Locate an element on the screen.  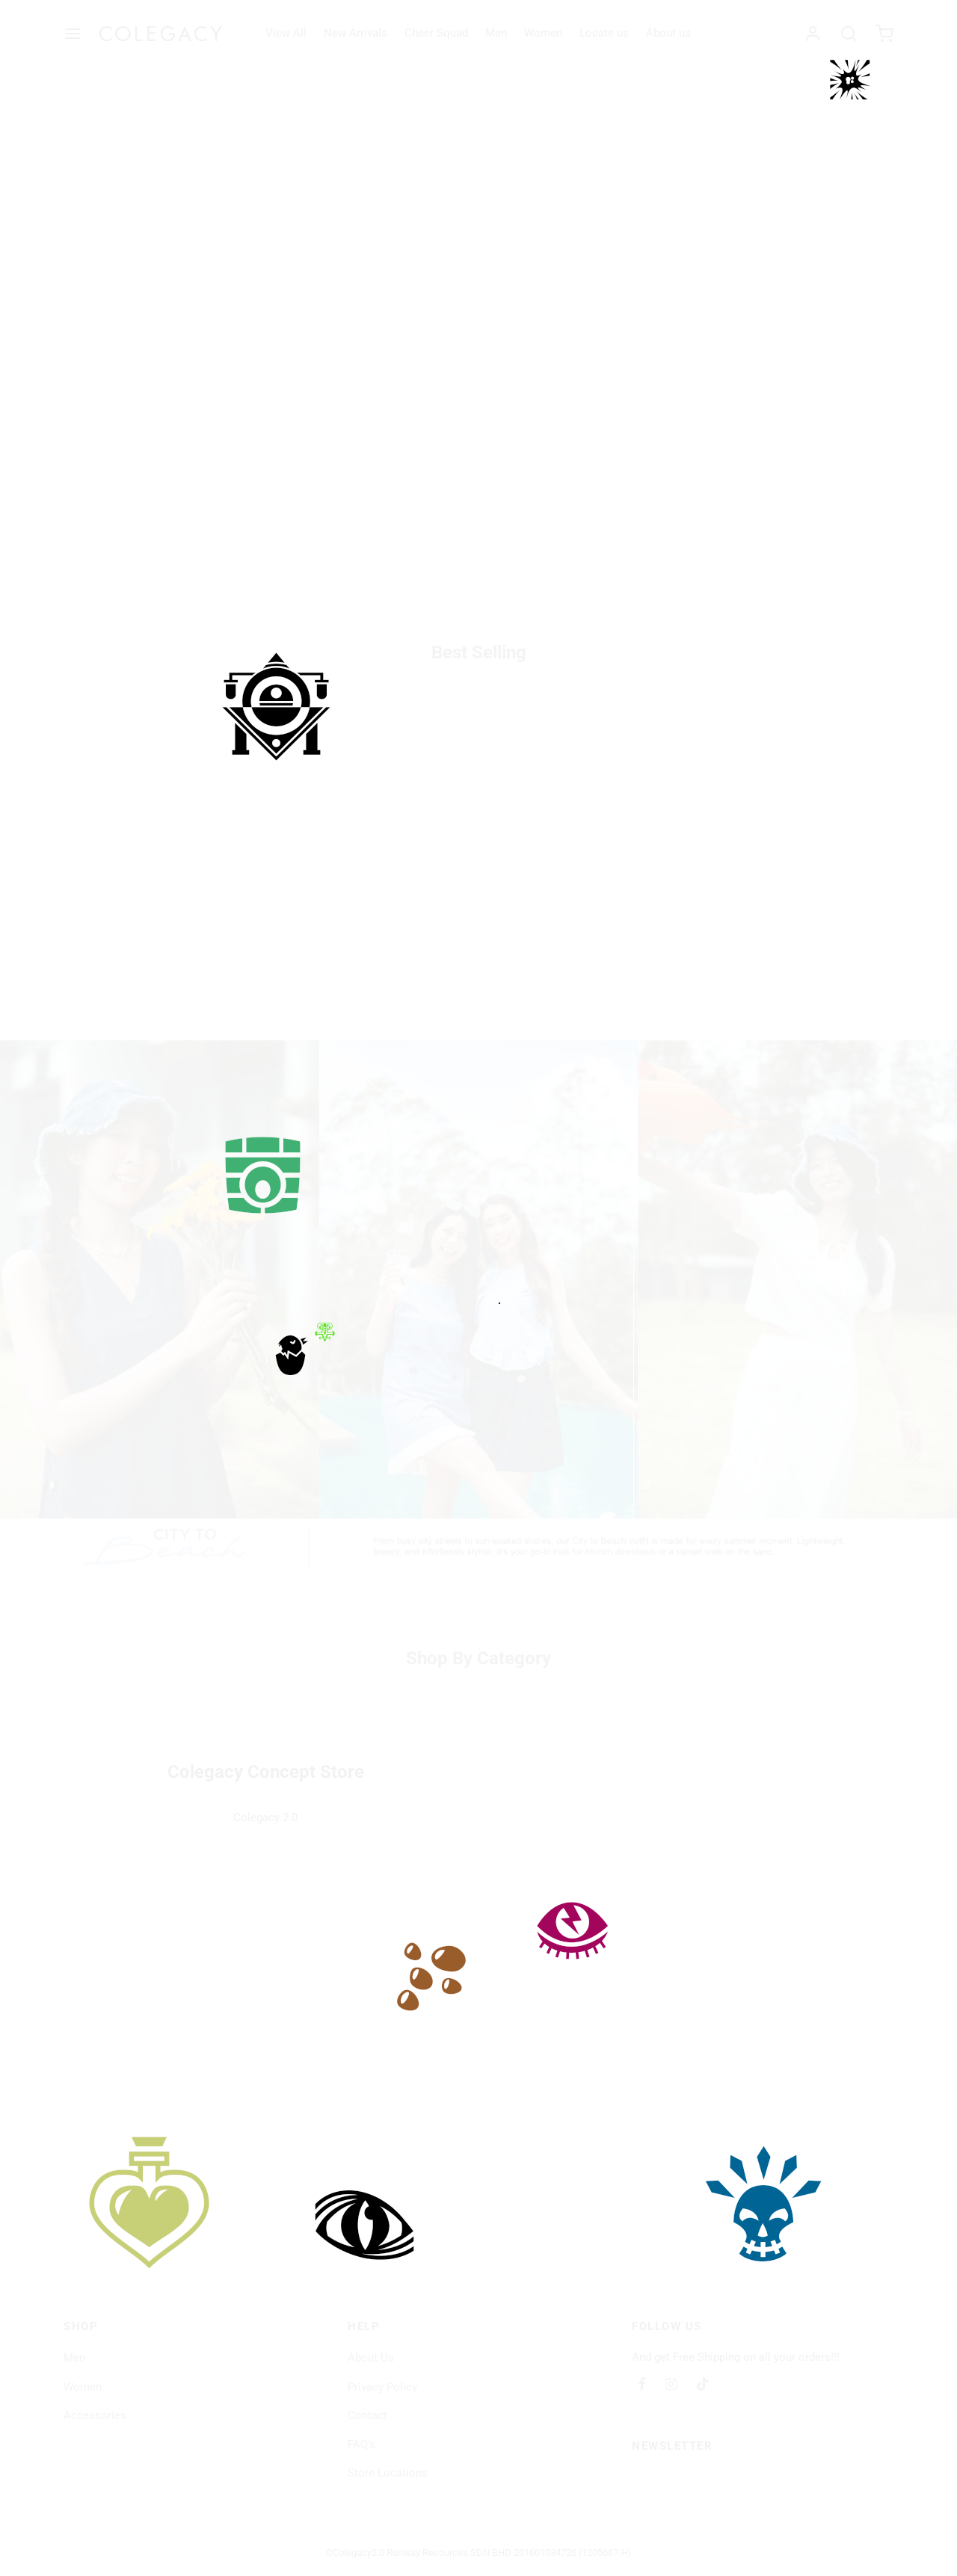
indicates quick view or instant preview mode is located at coordinates (572, 1930).